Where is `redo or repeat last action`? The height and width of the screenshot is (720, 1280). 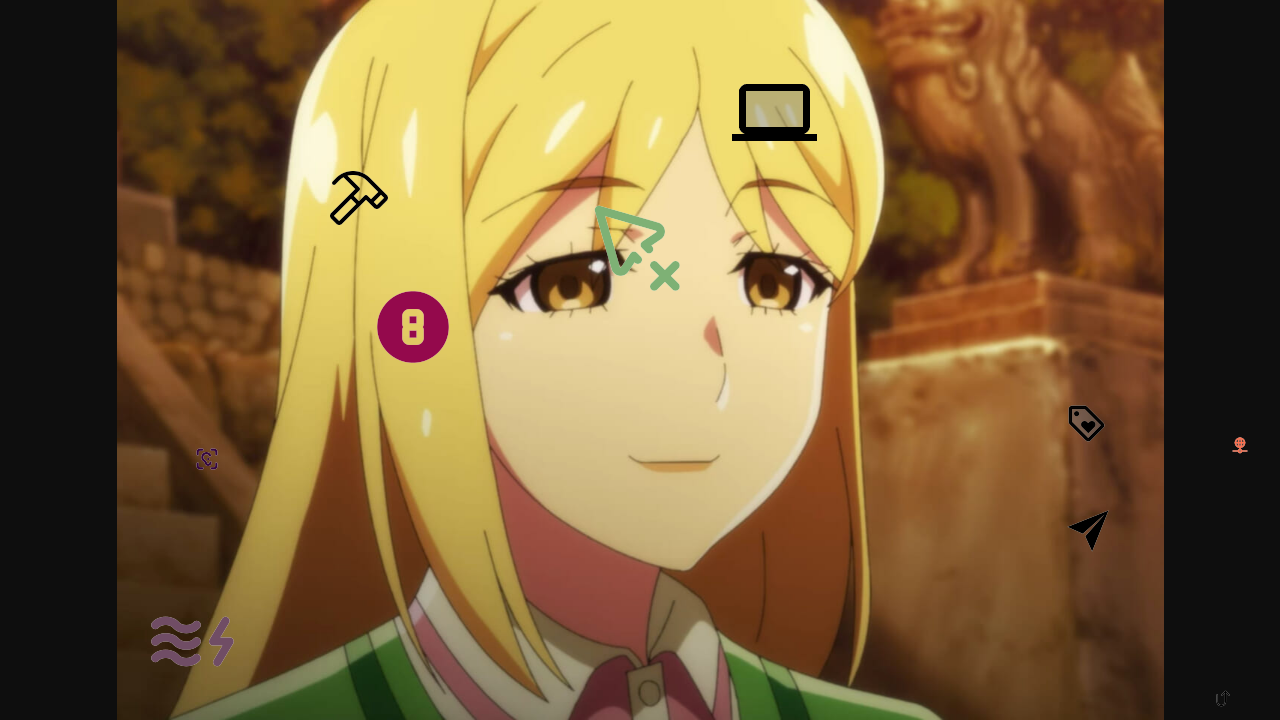 redo or repeat last action is located at coordinates (1222, 698).